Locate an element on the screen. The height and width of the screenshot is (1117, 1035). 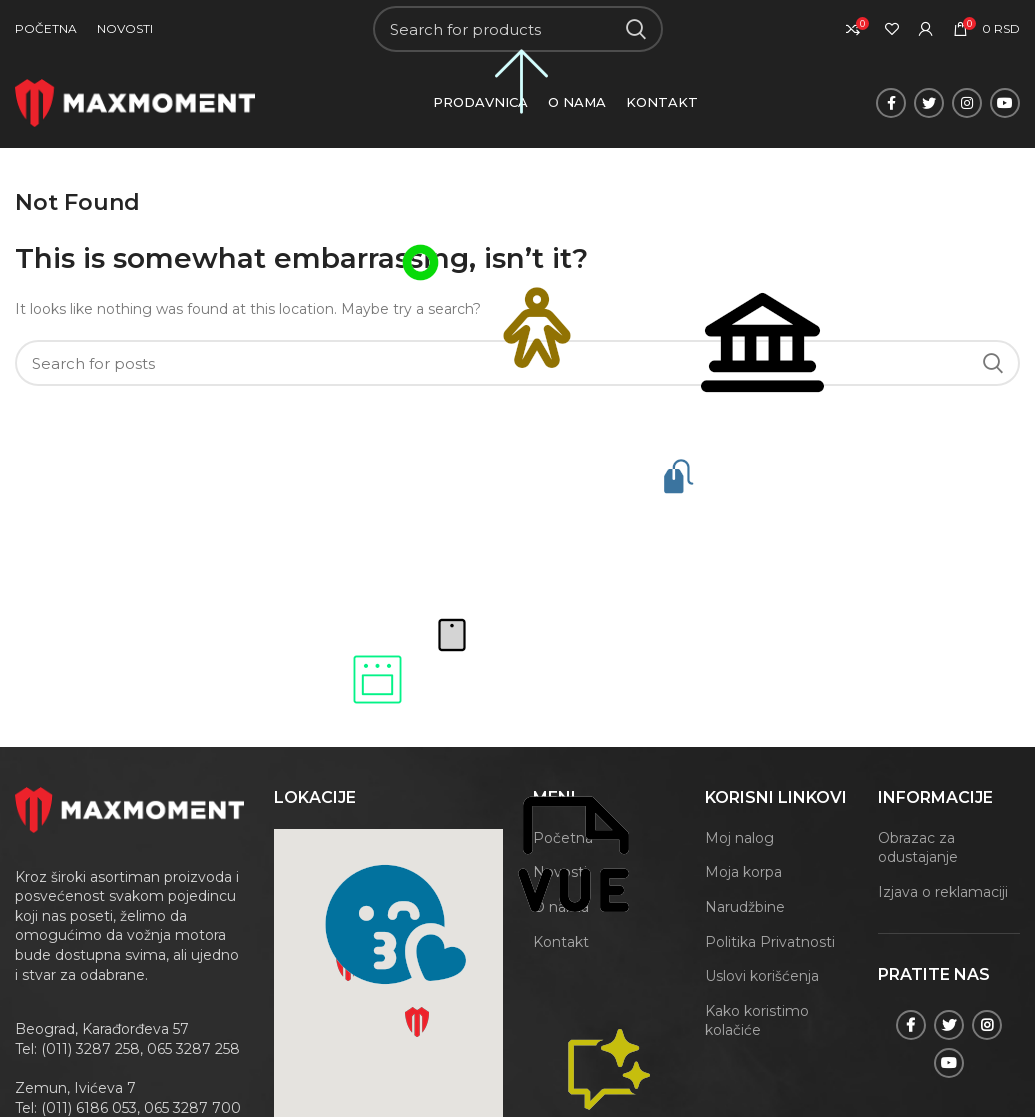
send a kiss or flirty reaction is located at coordinates (392, 924).